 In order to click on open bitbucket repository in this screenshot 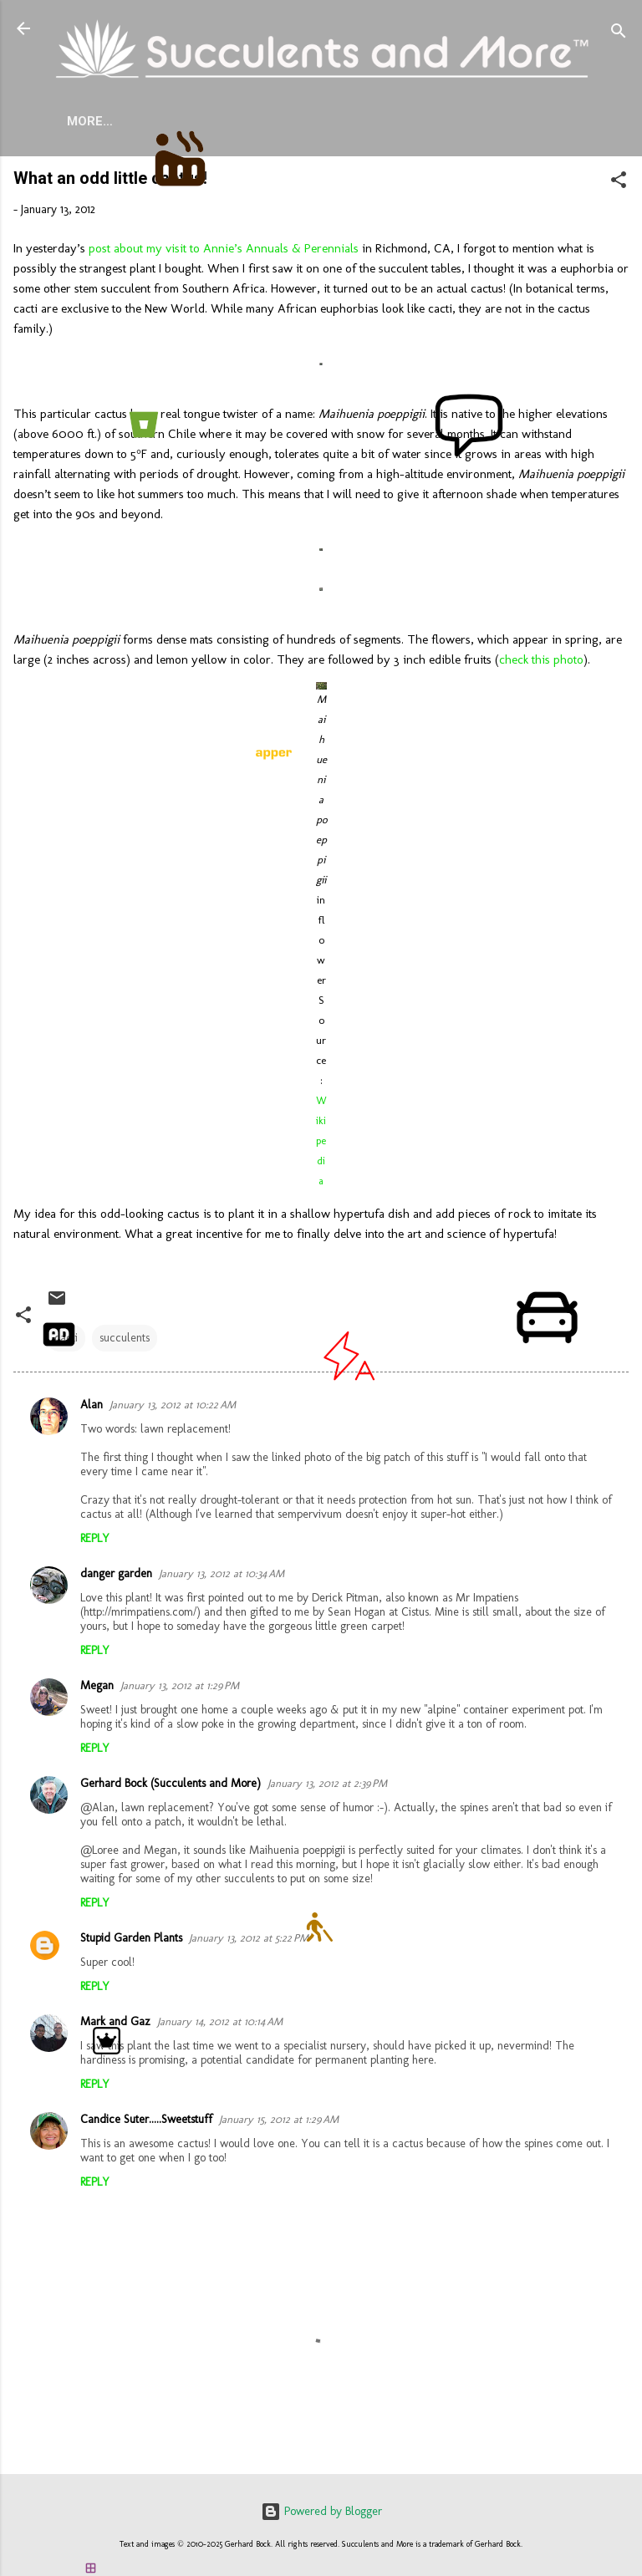, I will do `click(144, 425)`.